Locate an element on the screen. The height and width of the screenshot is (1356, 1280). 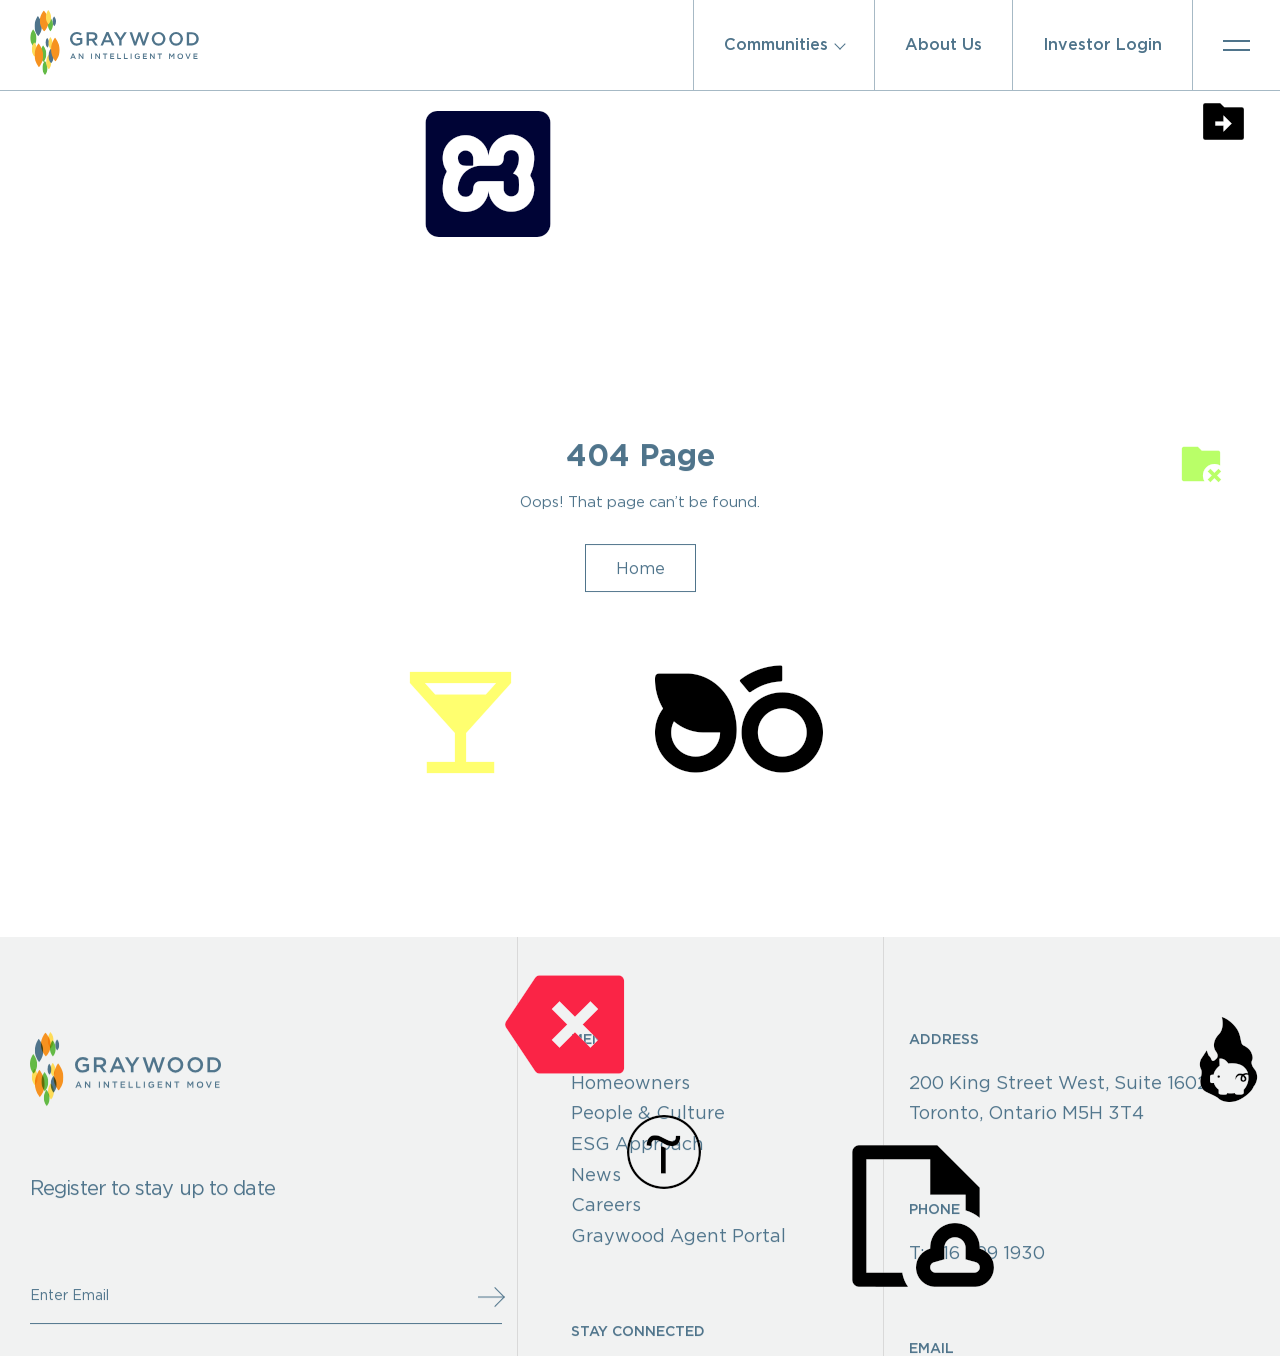
move files to another folder is located at coordinates (1223, 121).